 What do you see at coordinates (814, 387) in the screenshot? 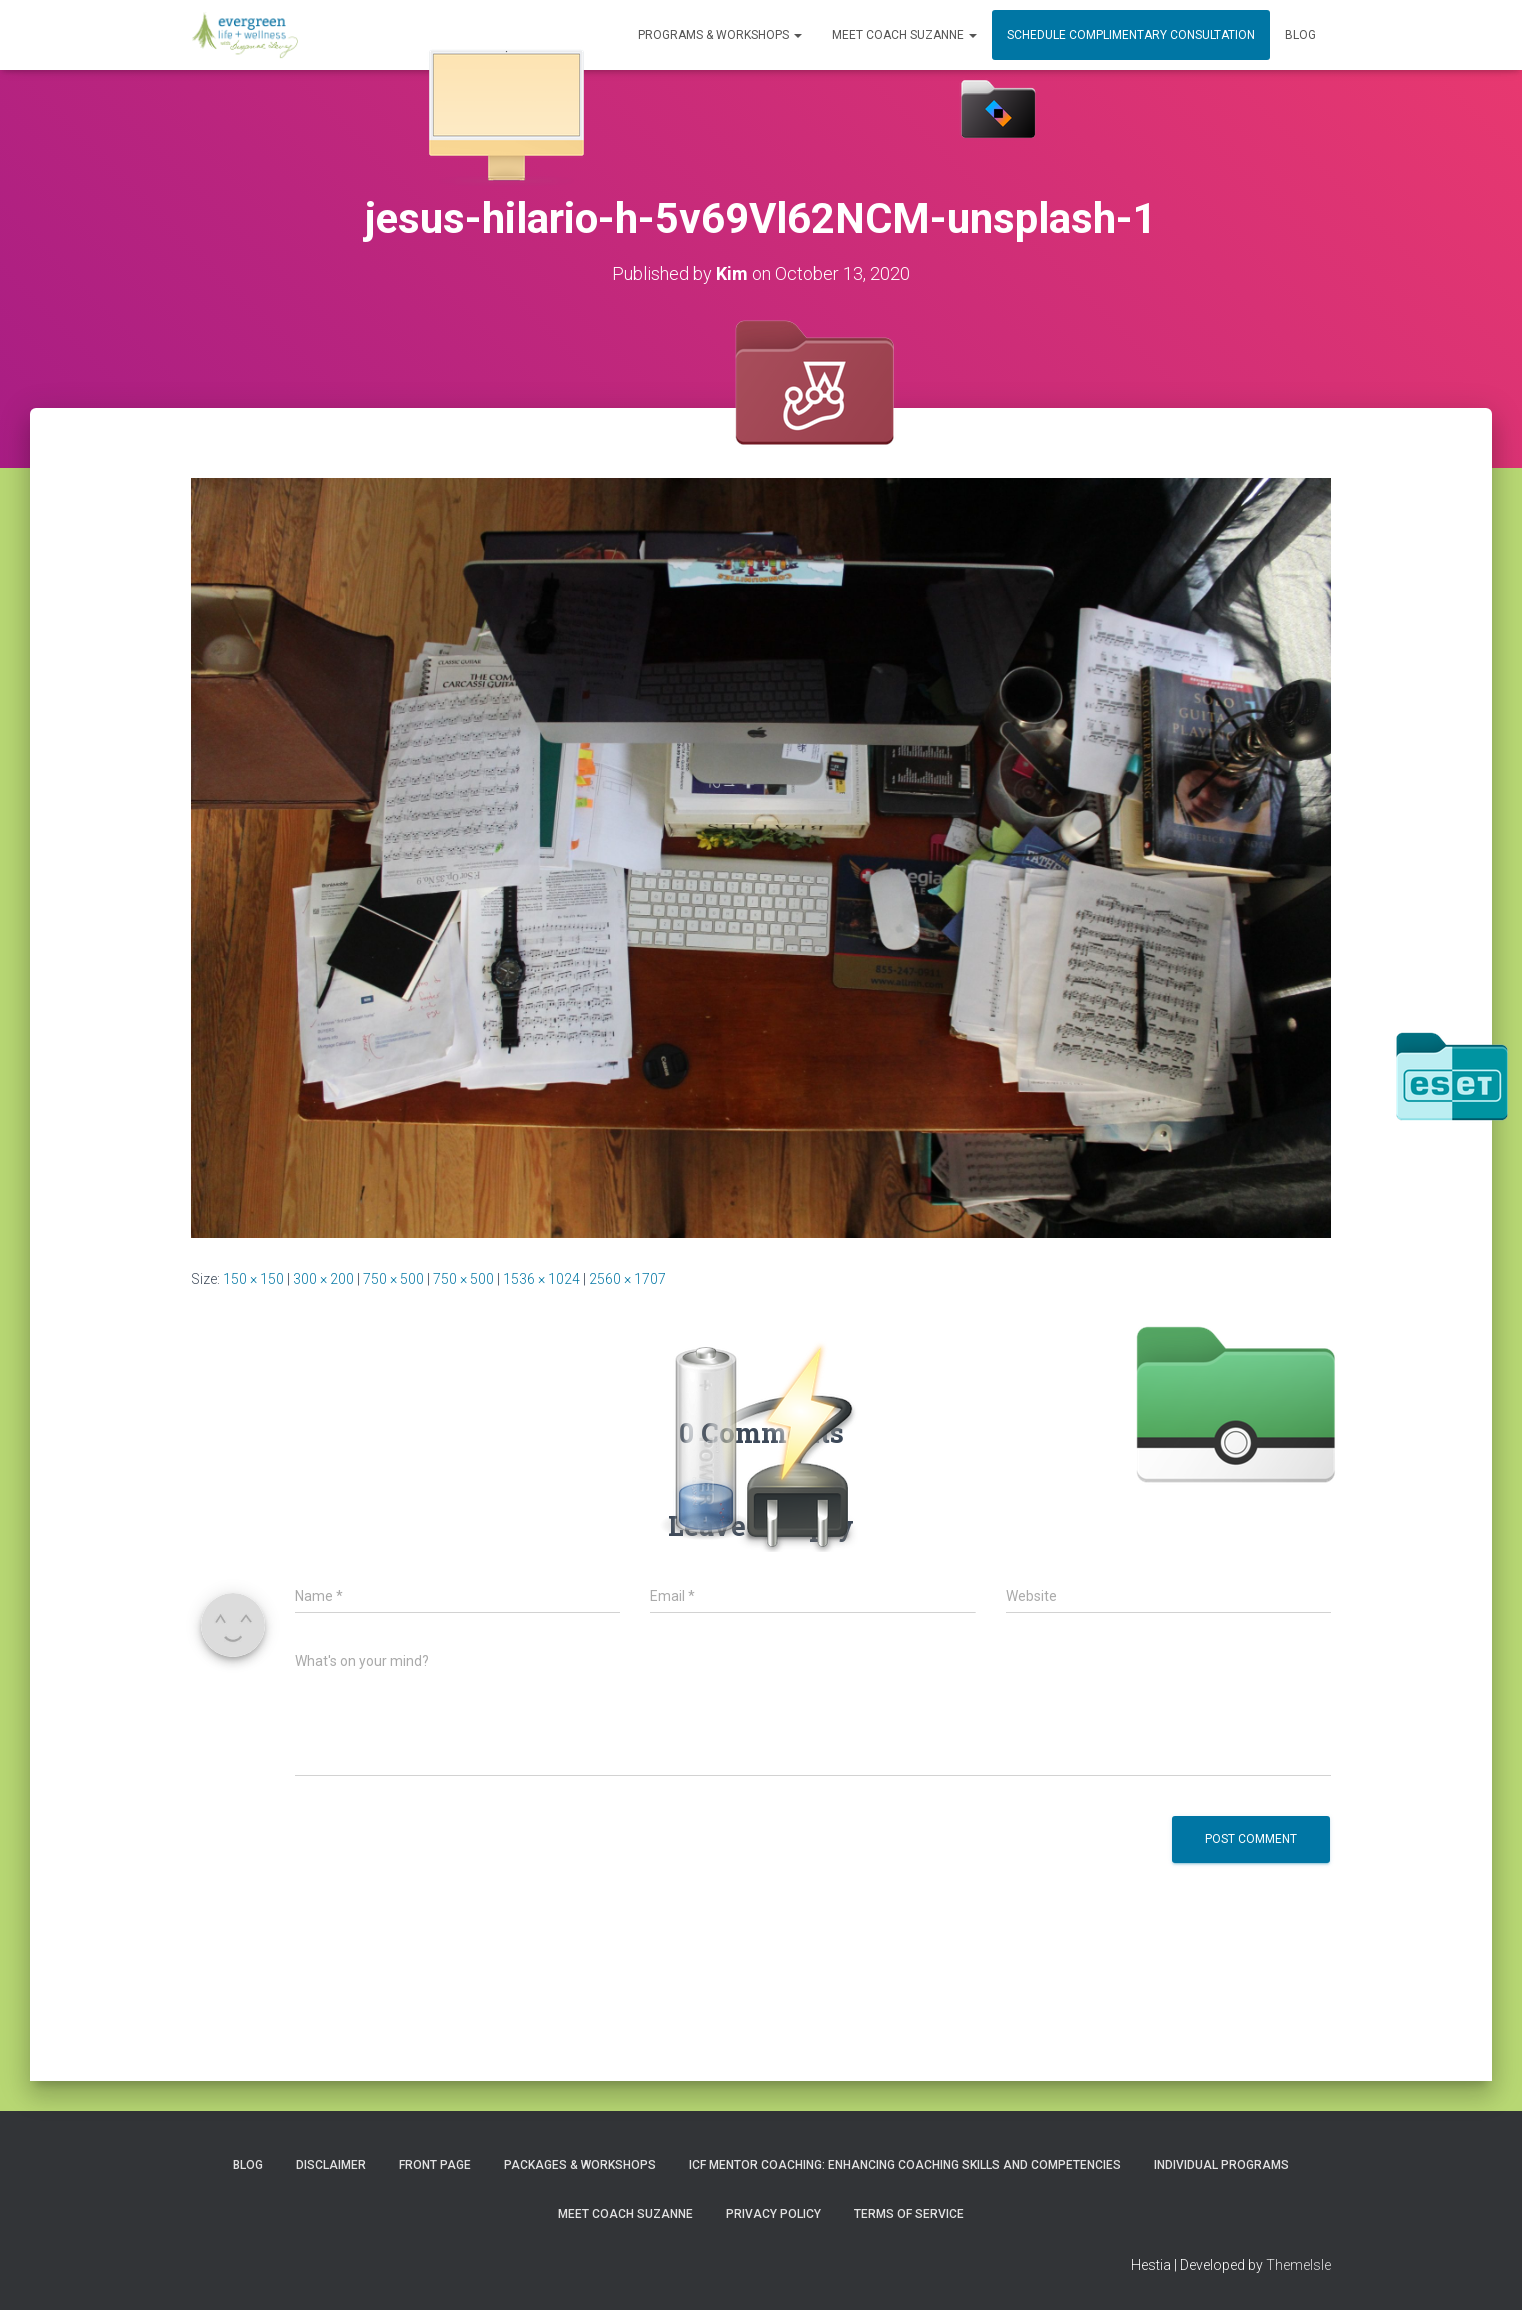
I see `folder containing jest testing framework files` at bounding box center [814, 387].